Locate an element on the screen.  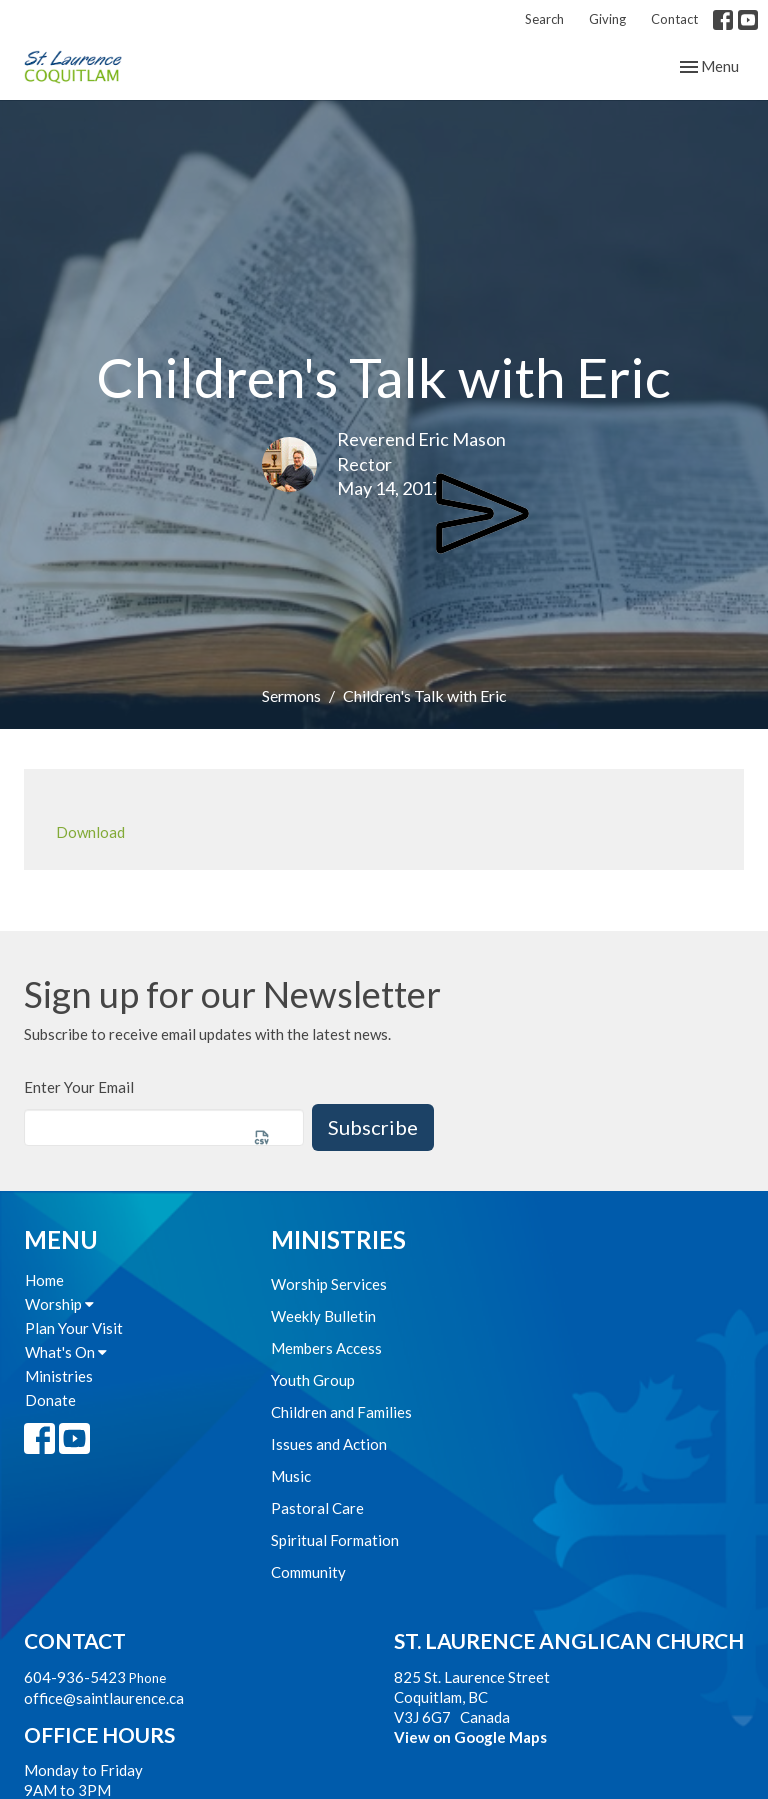
send a message or email is located at coordinates (482, 513).